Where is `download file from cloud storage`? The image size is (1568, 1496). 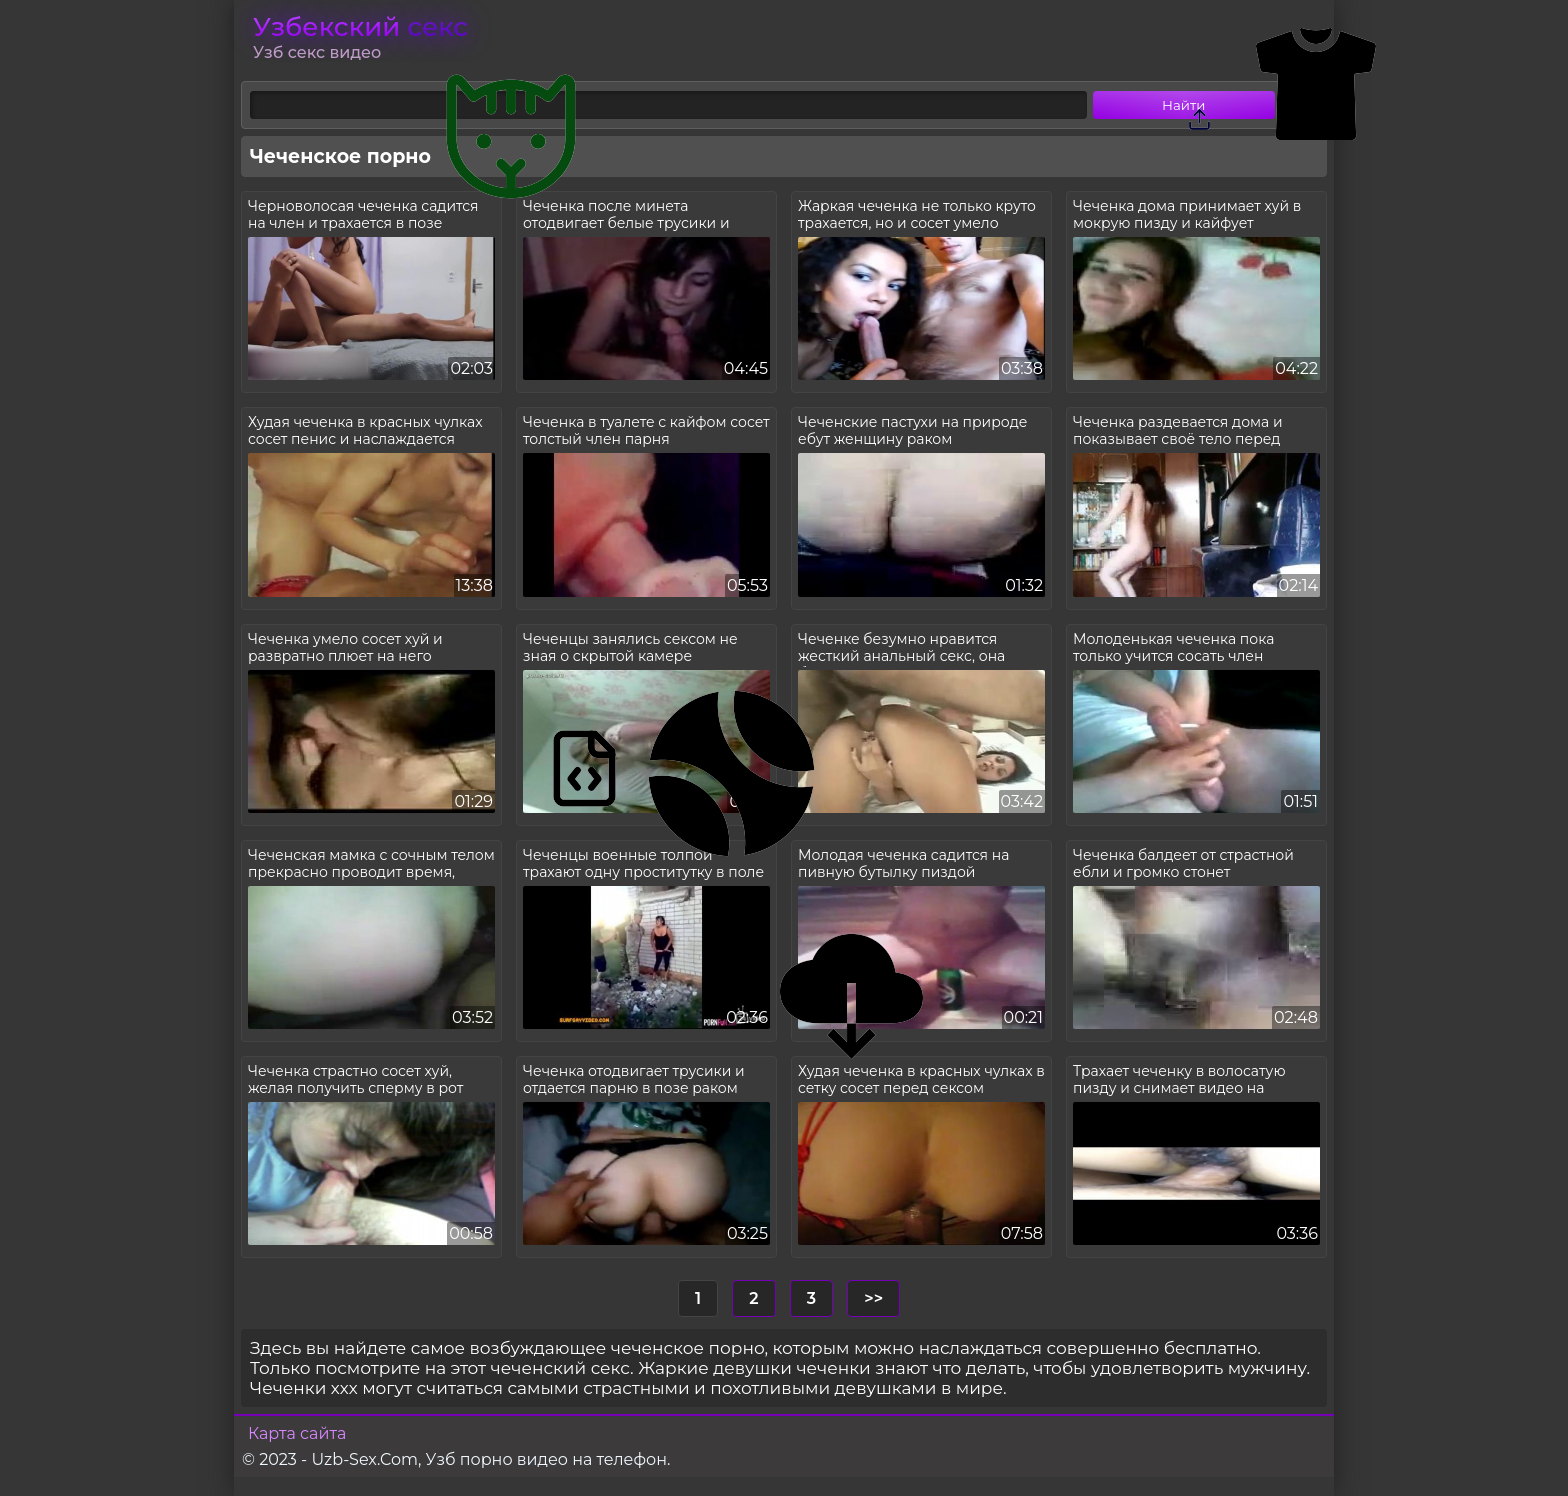
download file from cloud storage is located at coordinates (851, 996).